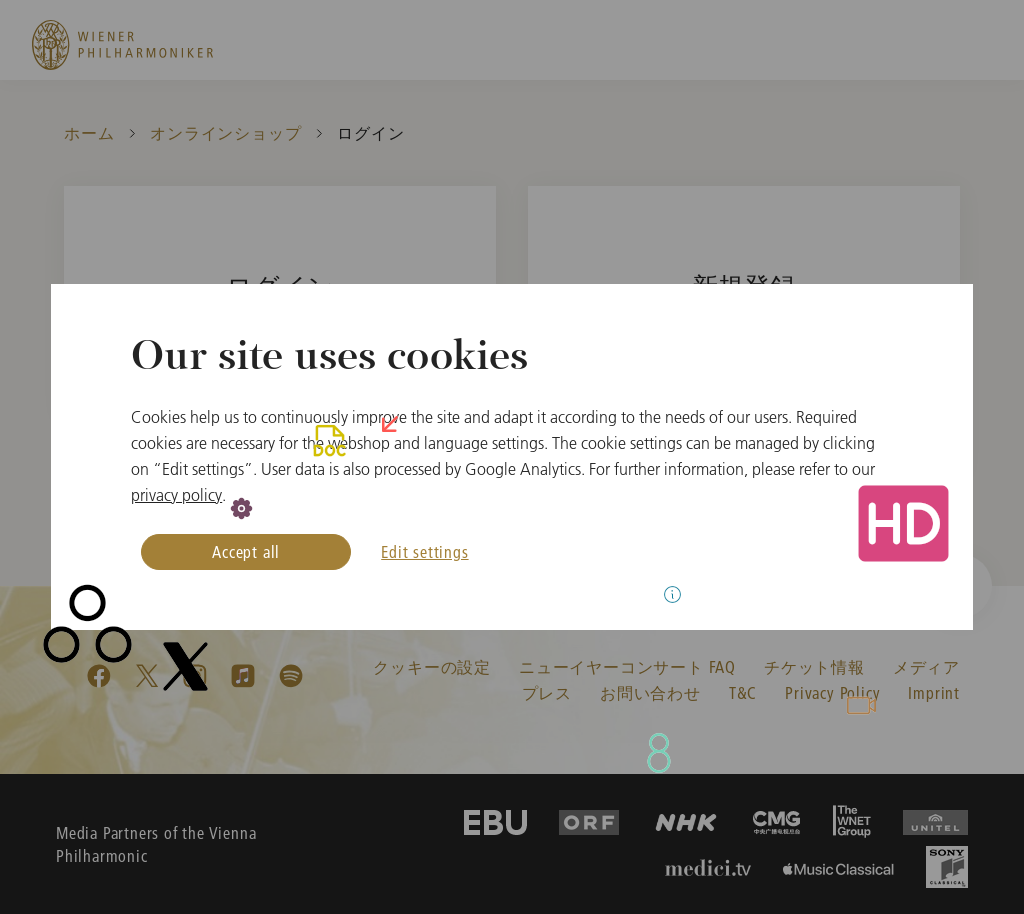 This screenshot has width=1024, height=914. Describe the element at coordinates (390, 424) in the screenshot. I see `navigate to the bottom-left corner` at that location.